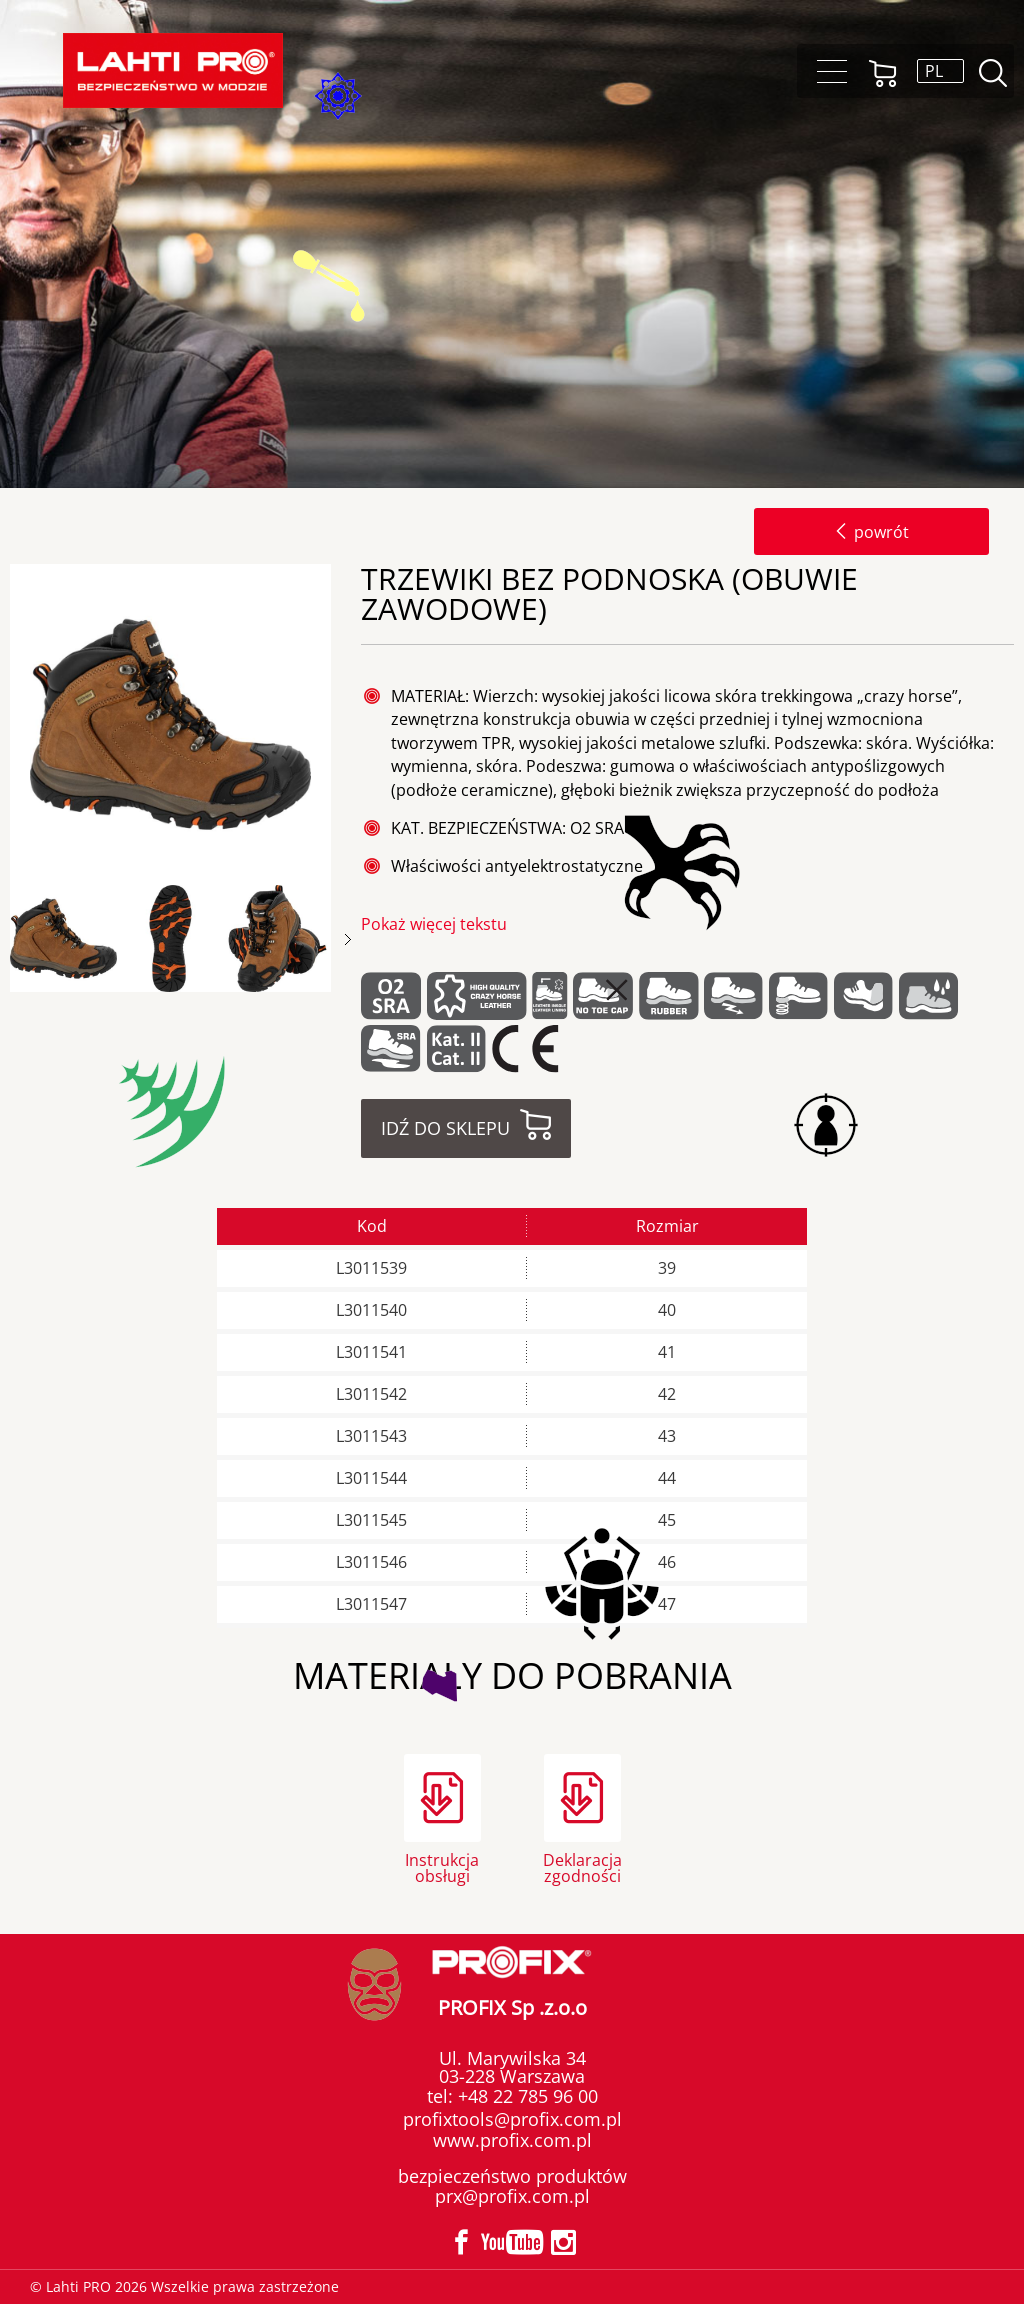 The width and height of the screenshot is (1024, 2304). What do you see at coordinates (374, 1984) in the screenshot?
I see `select a wrestler character or avatar` at bounding box center [374, 1984].